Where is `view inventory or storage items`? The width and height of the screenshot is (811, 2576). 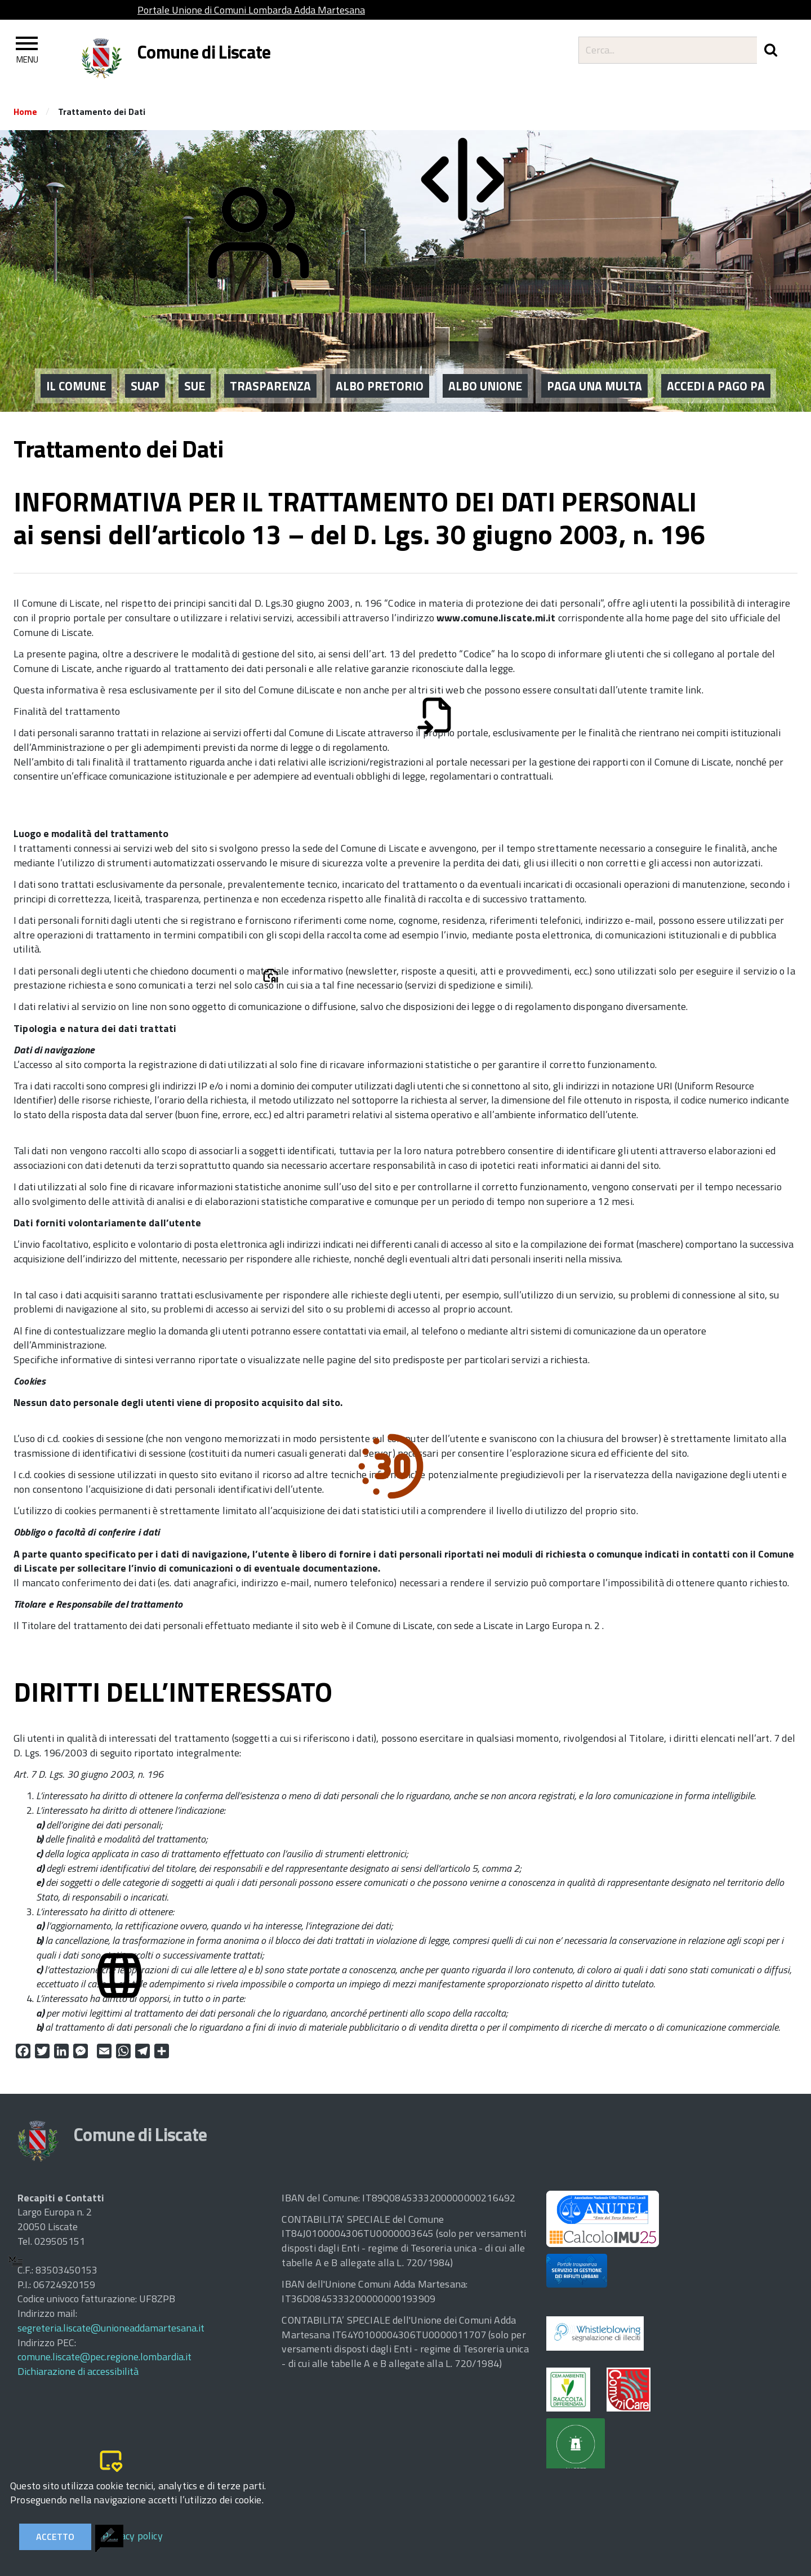 view inventory or storage items is located at coordinates (119, 1976).